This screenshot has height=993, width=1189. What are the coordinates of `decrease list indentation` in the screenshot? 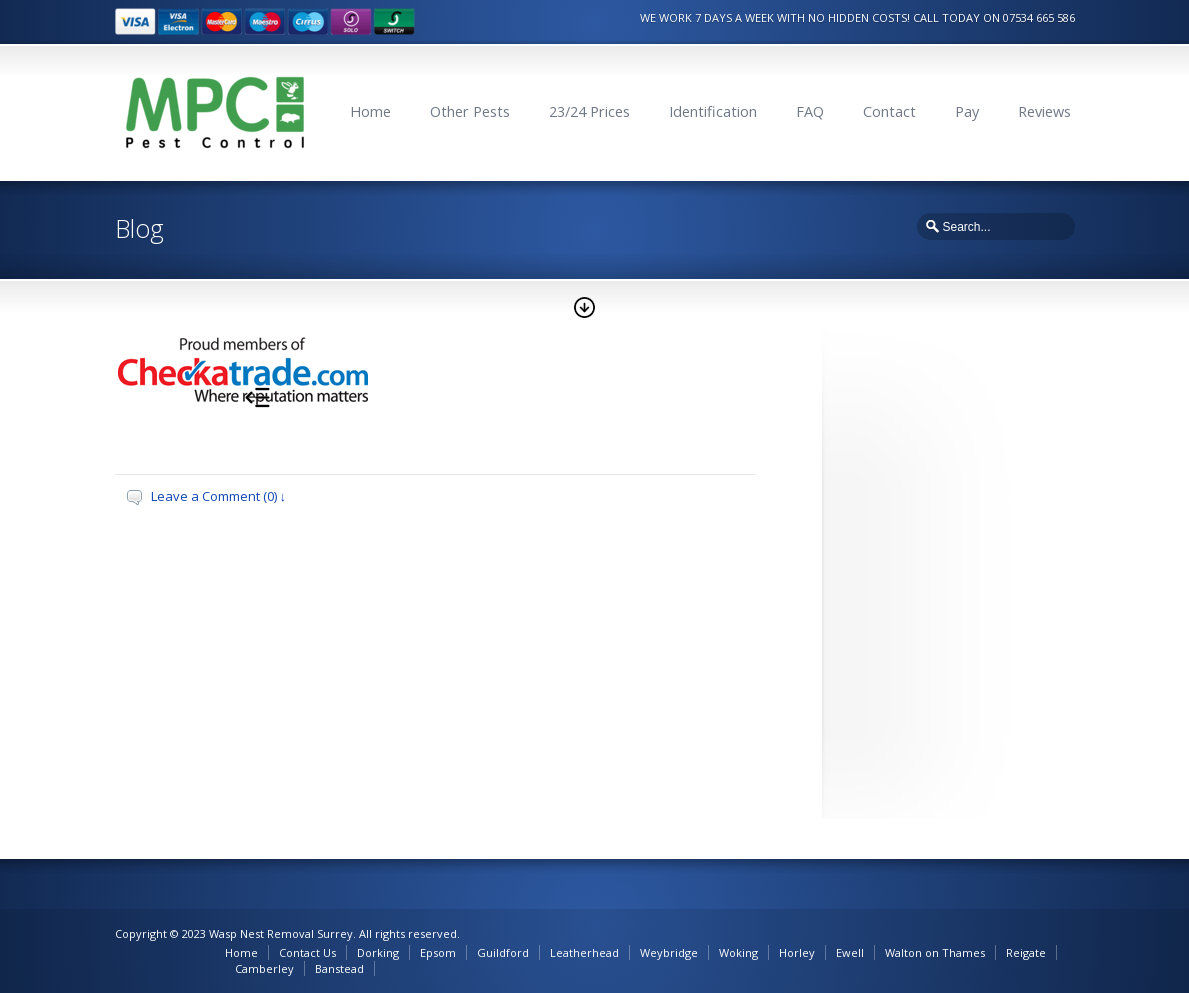 It's located at (257, 397).